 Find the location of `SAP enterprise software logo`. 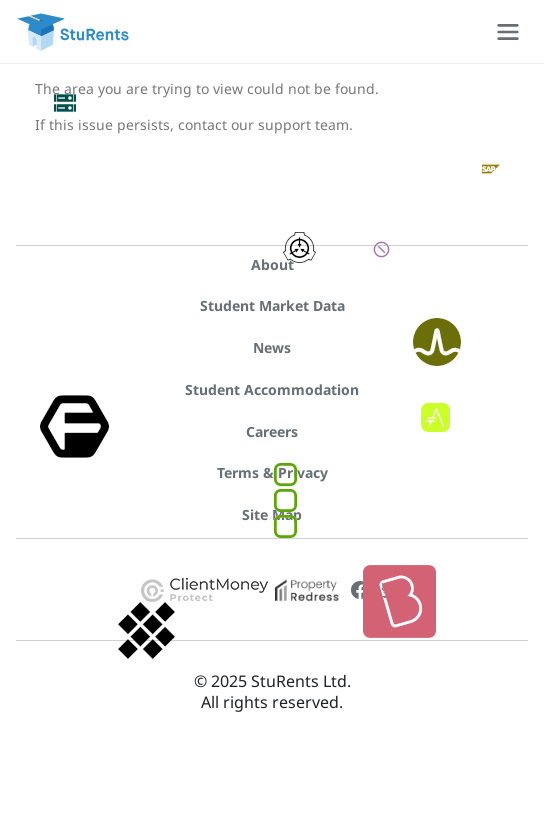

SAP enterprise software logo is located at coordinates (491, 169).